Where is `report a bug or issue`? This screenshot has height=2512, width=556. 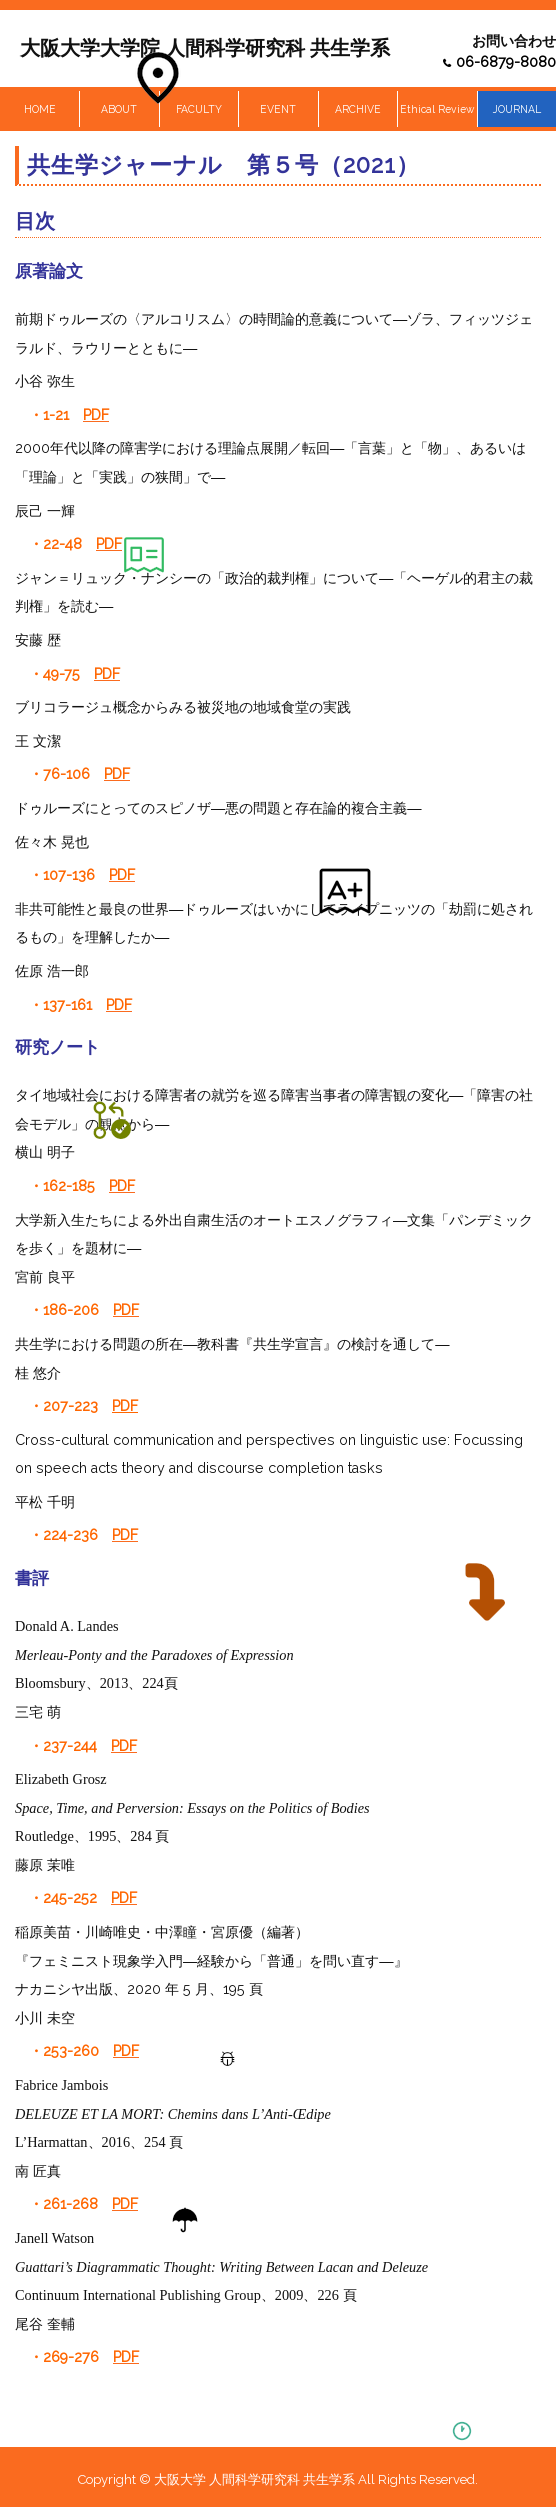
report a bug or issue is located at coordinates (227, 2058).